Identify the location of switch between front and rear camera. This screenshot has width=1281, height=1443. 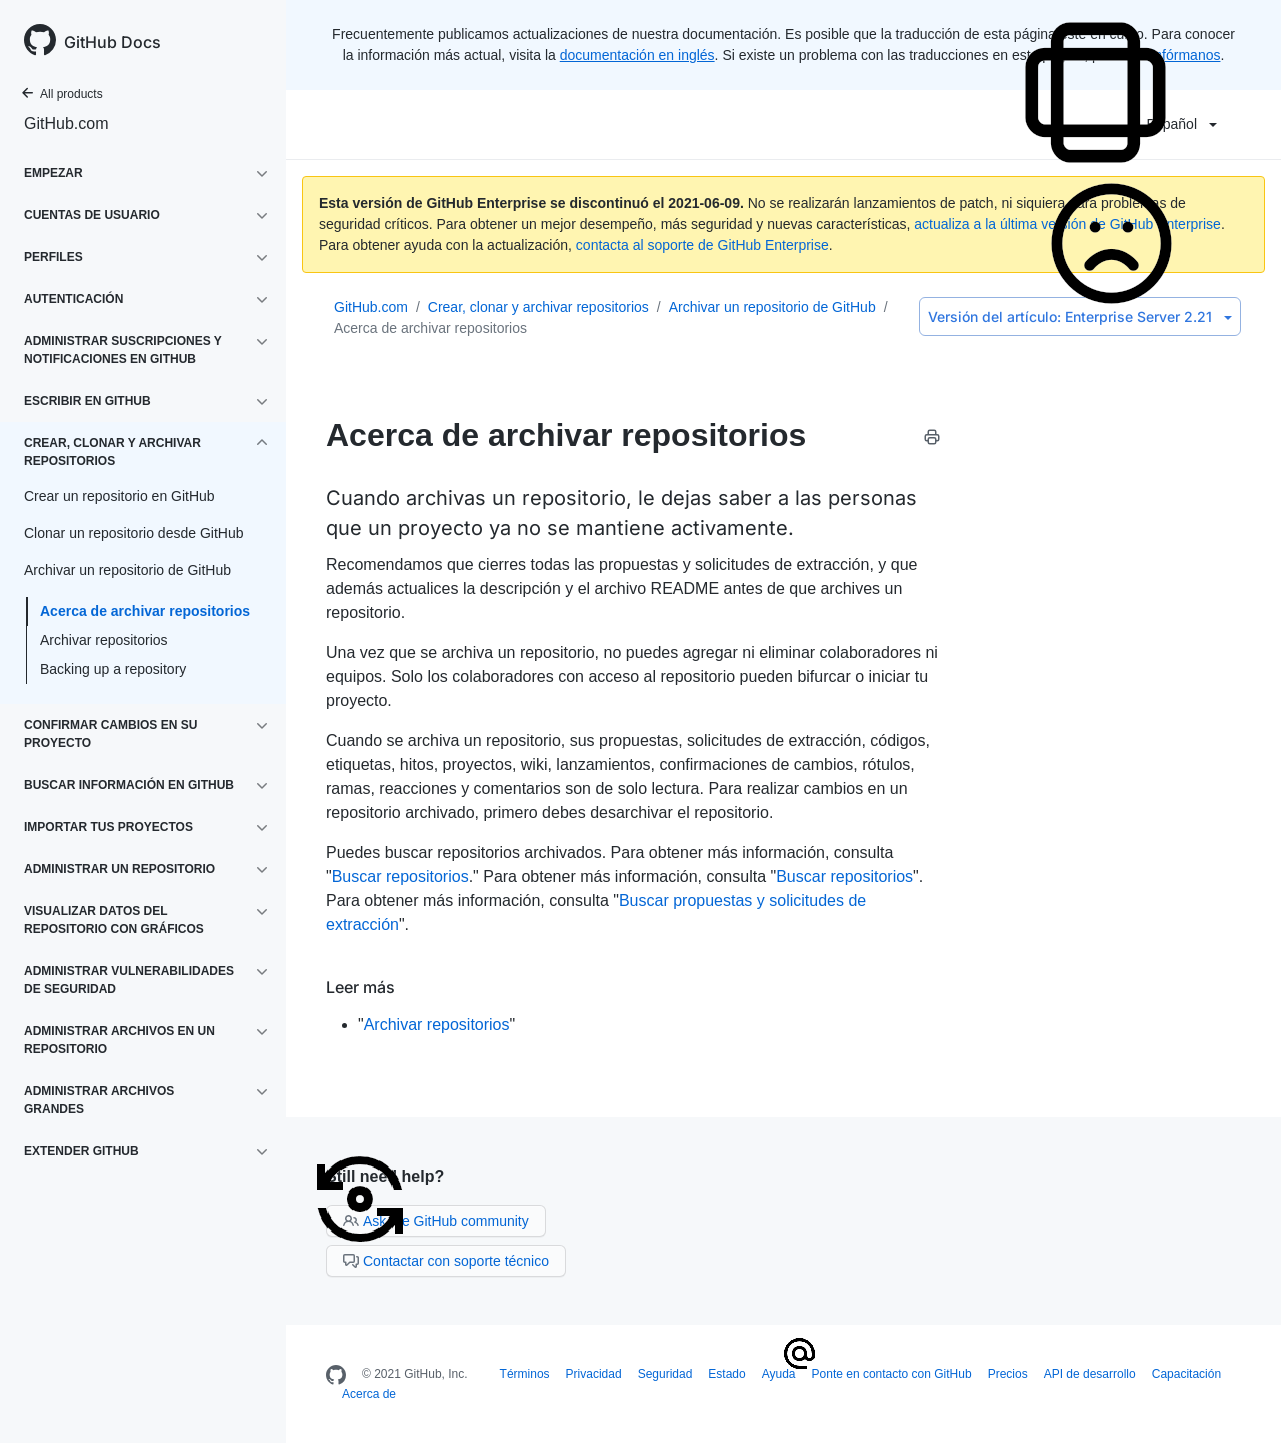
(360, 1199).